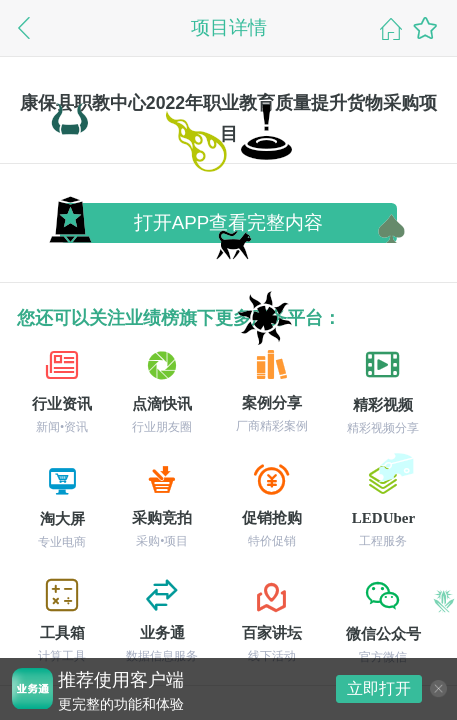  Describe the element at coordinates (70, 219) in the screenshot. I see `access shrine or altar features in gameplay` at that location.